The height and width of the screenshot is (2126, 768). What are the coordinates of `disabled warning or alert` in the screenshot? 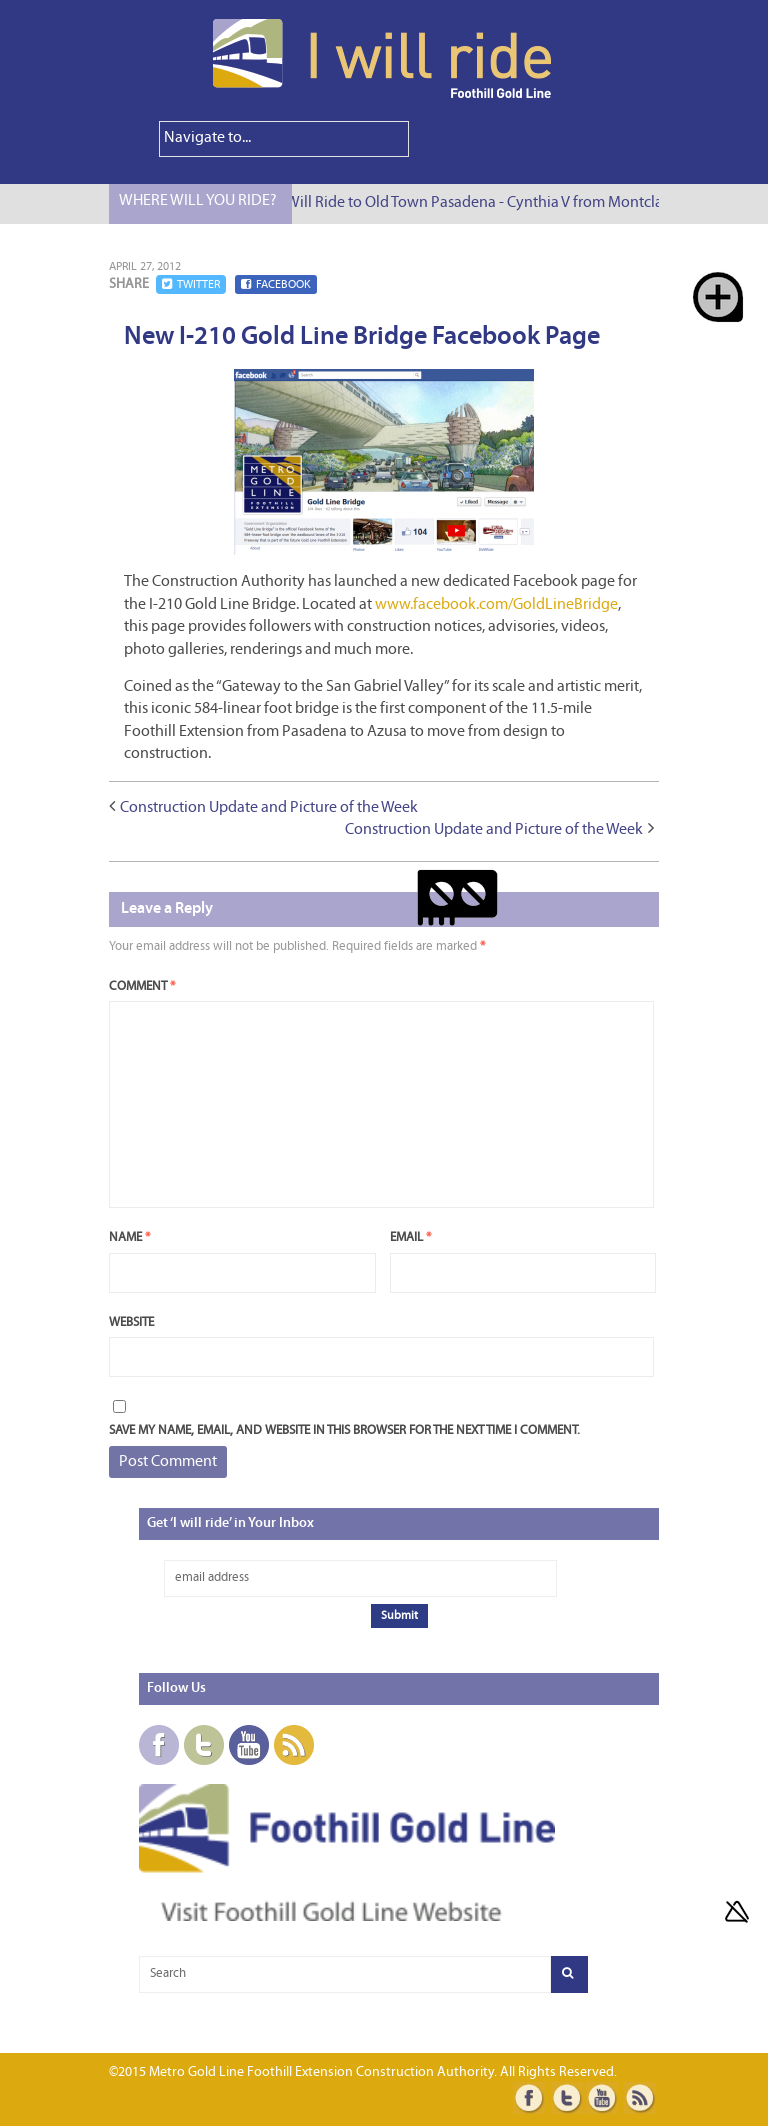 It's located at (737, 1912).